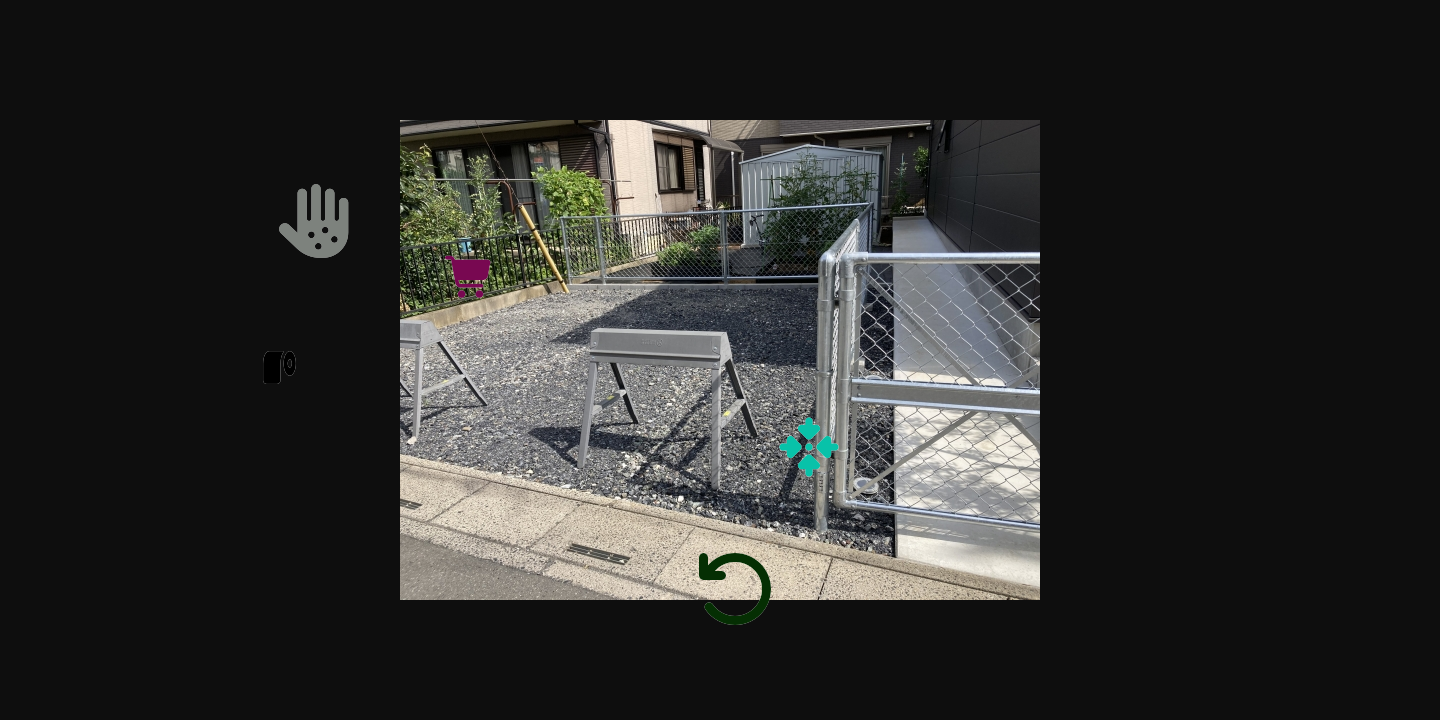 Image resolution: width=1440 pixels, height=720 pixels. I want to click on indicates a skin condition or allergy warning, so click(316, 221).